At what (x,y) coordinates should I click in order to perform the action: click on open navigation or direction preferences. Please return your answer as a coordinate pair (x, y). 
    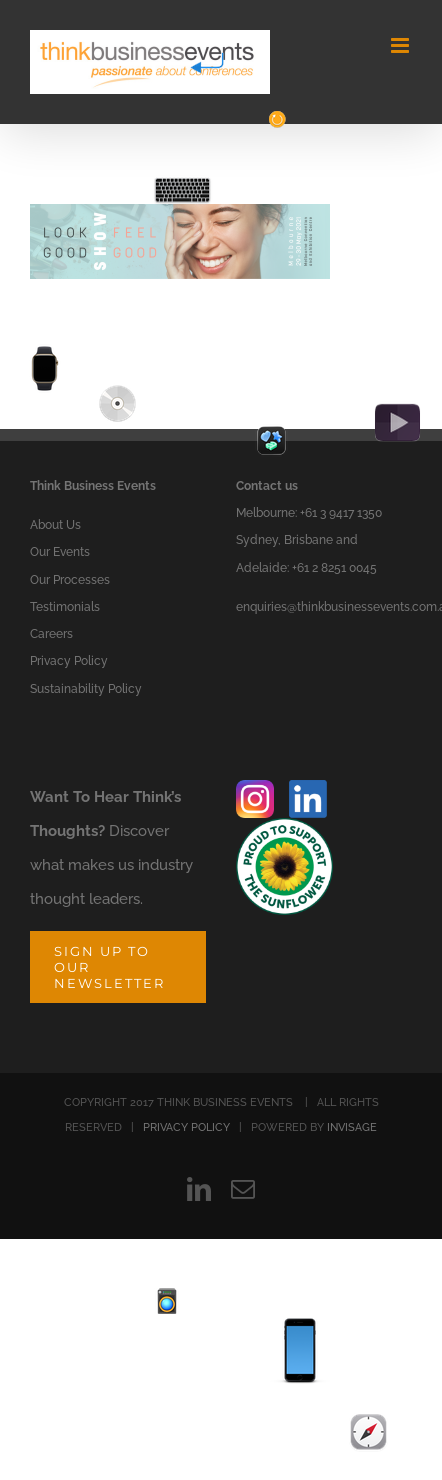
    Looking at the image, I should click on (368, 1432).